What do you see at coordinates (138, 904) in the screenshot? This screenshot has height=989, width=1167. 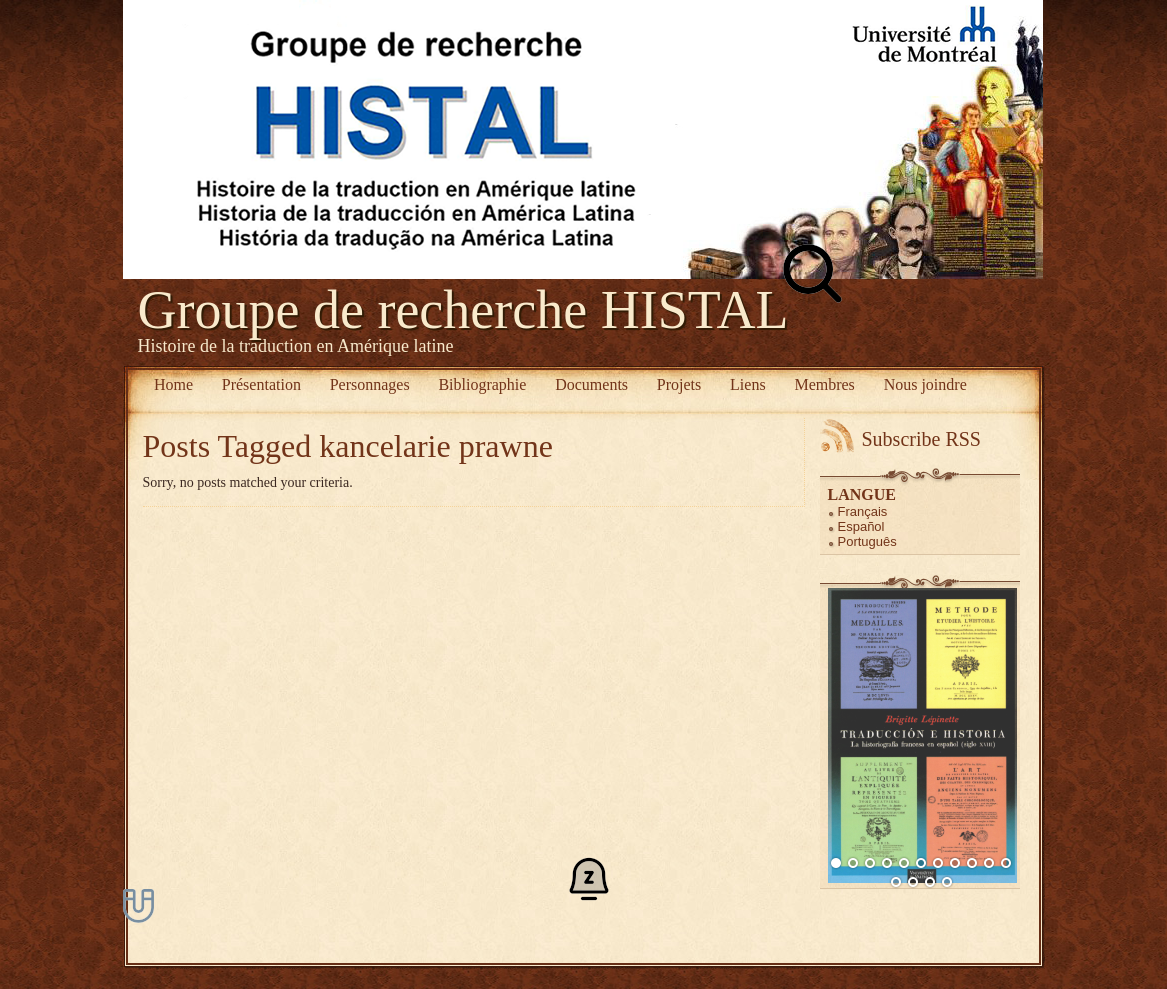 I see `activate magnetic snap or alignment tool` at bounding box center [138, 904].